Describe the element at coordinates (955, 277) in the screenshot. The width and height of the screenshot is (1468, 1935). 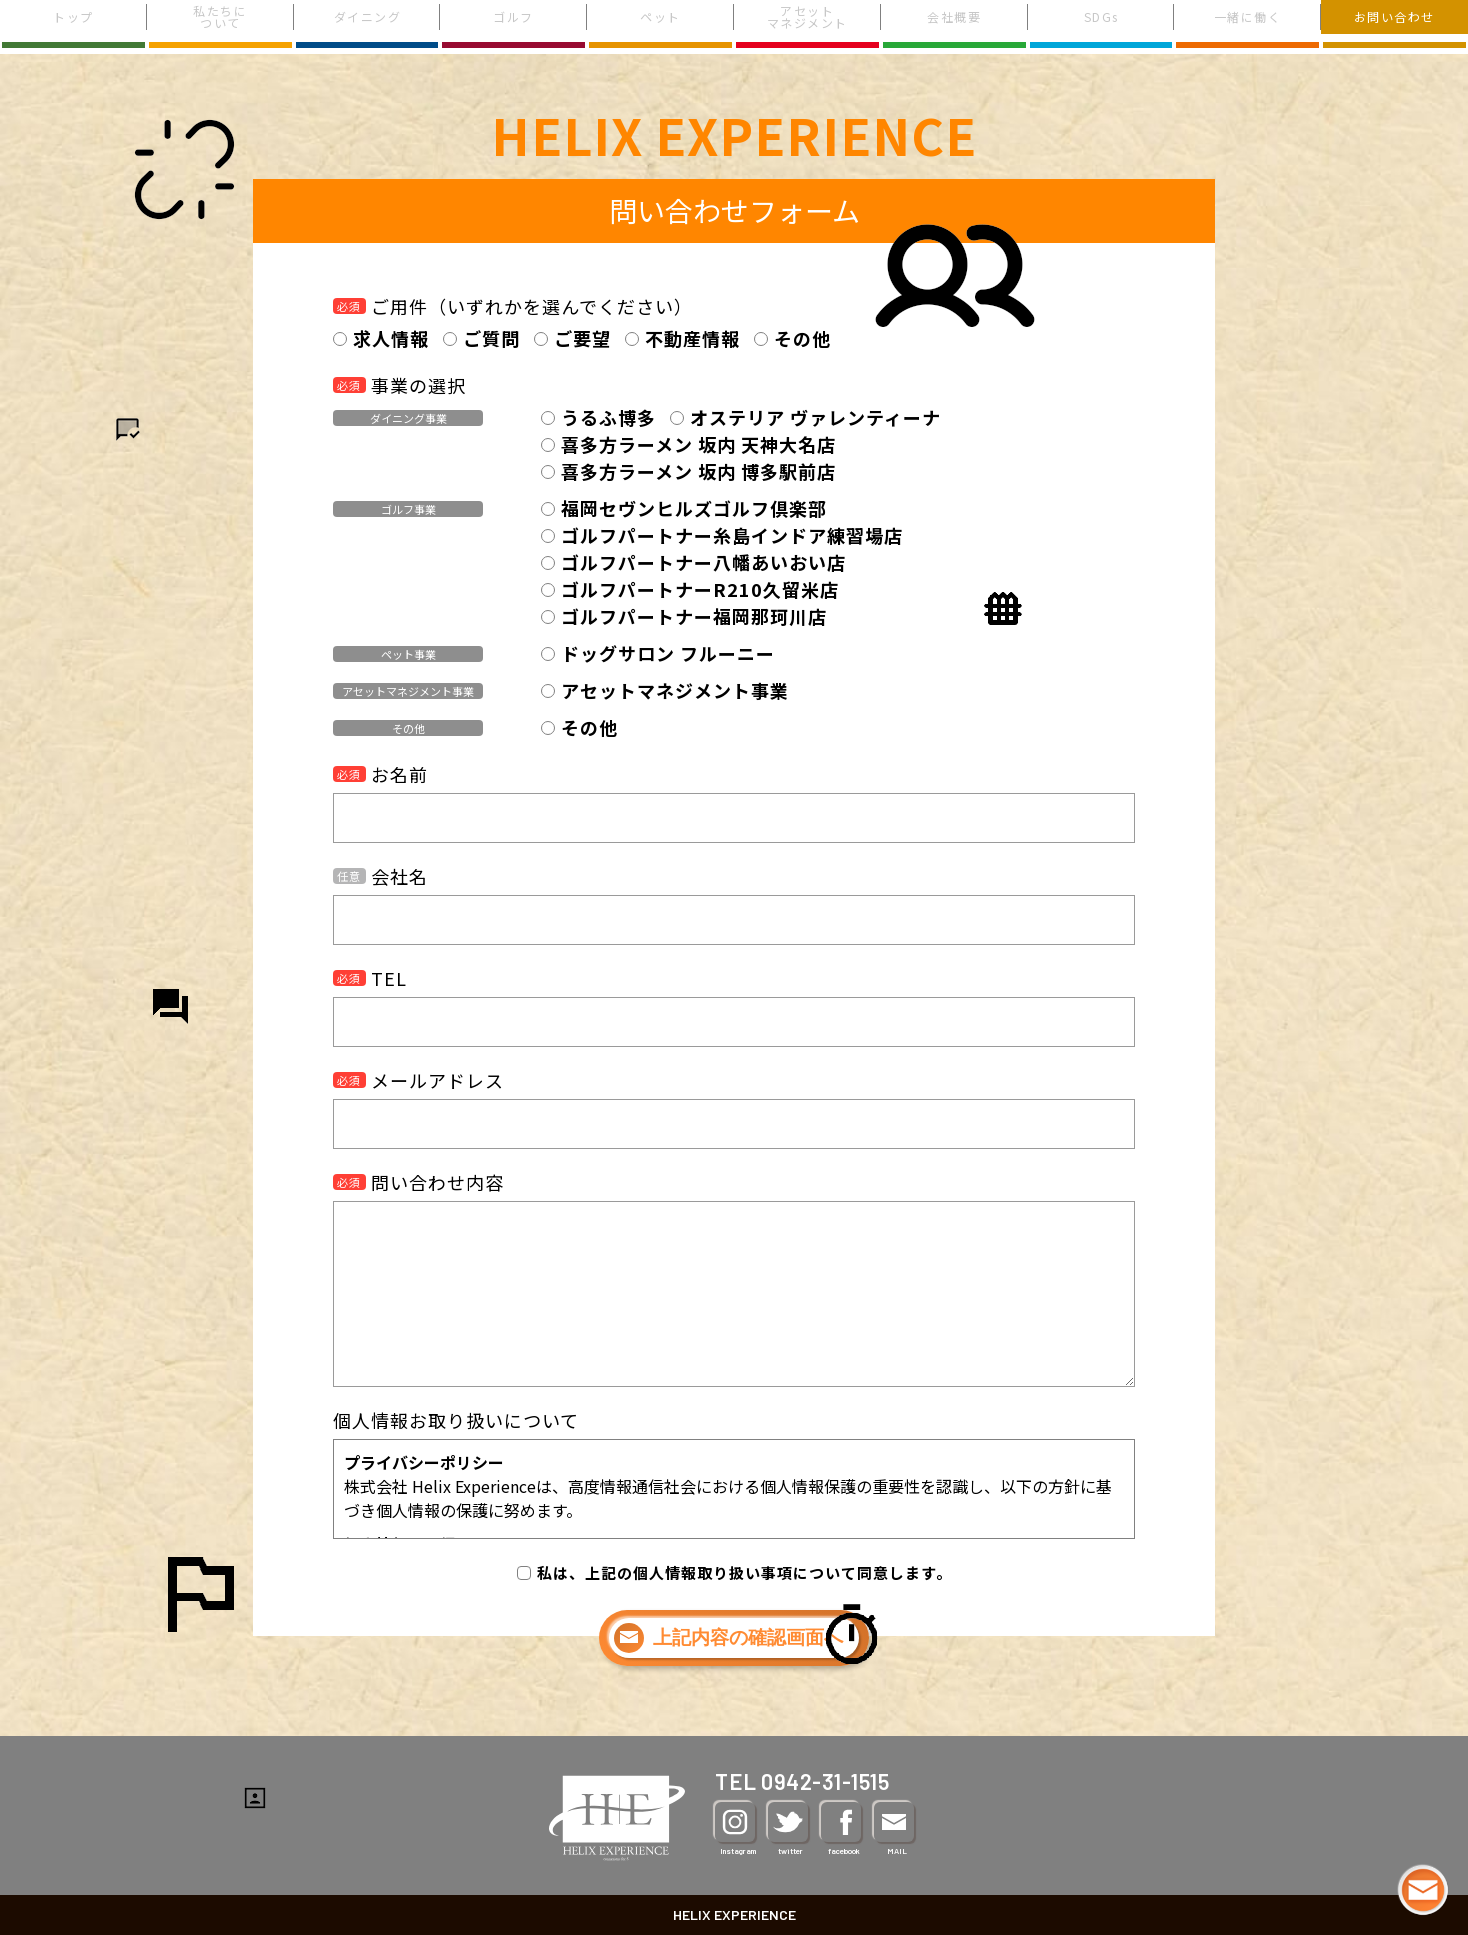
I see `view all users or members` at that location.